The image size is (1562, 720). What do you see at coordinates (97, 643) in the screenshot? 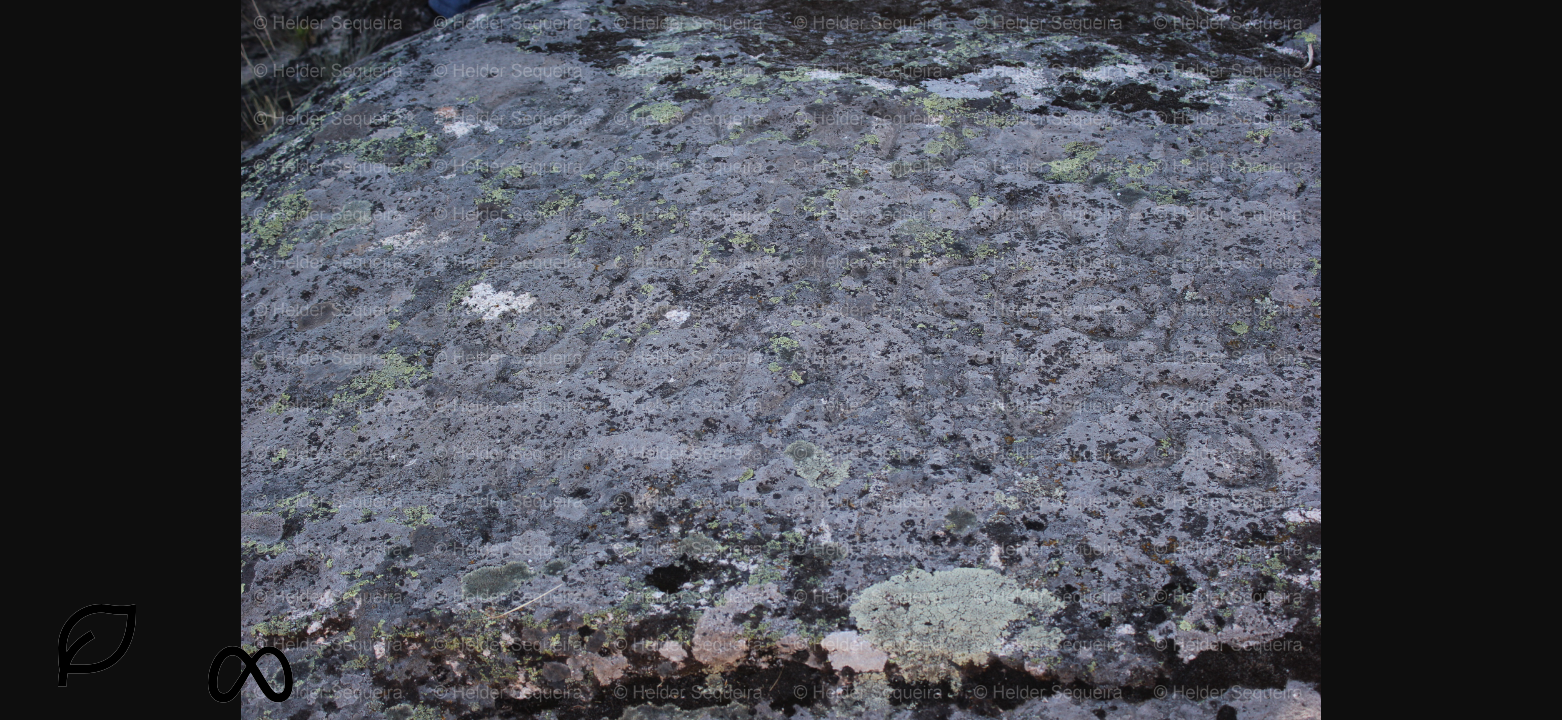
I see `indicates eco-friendly or sustainable option` at bounding box center [97, 643].